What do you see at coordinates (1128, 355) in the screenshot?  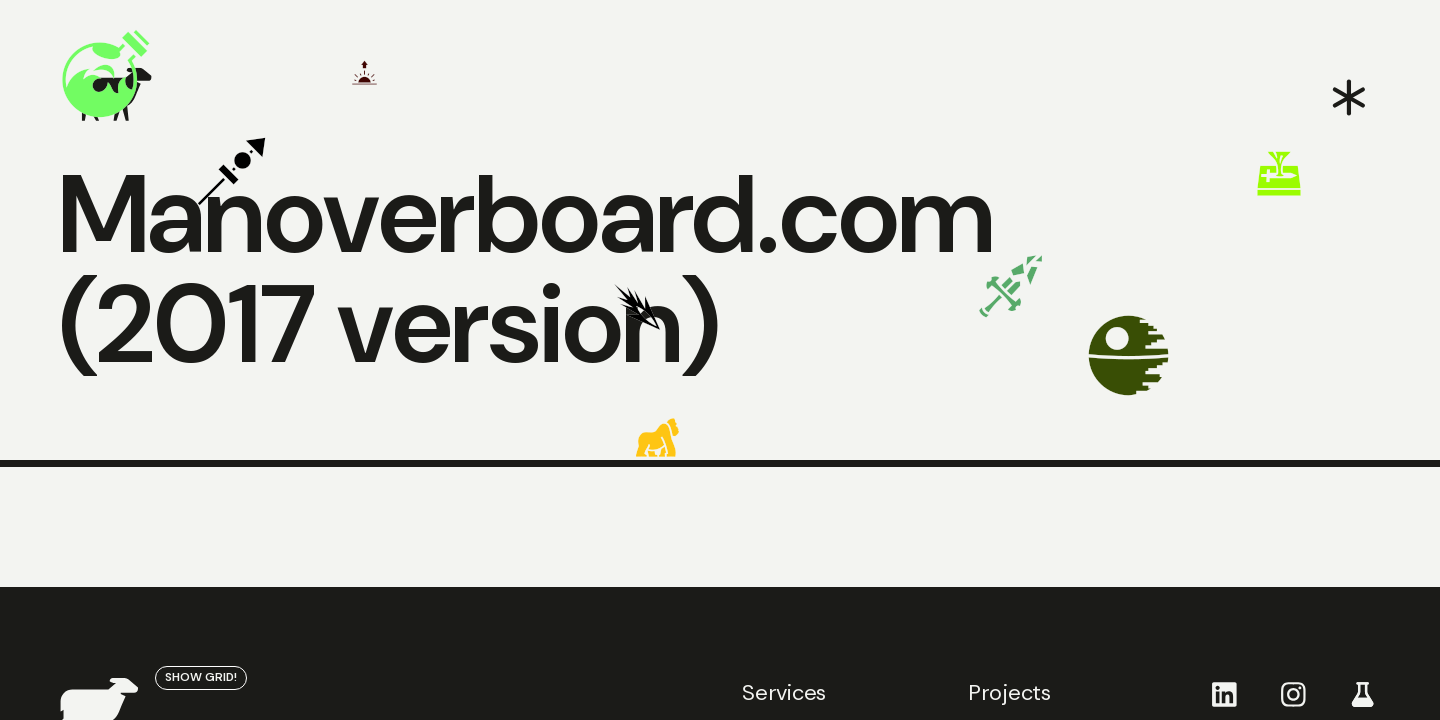 I see `Death Star icon from Star Wars franchise` at bounding box center [1128, 355].